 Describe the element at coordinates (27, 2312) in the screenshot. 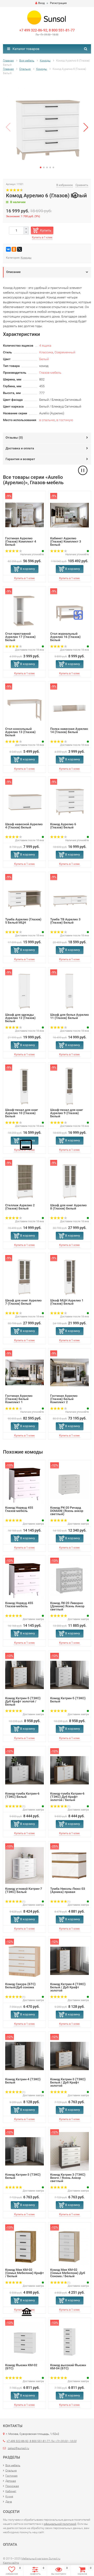

I see `access banking or financial services` at that location.